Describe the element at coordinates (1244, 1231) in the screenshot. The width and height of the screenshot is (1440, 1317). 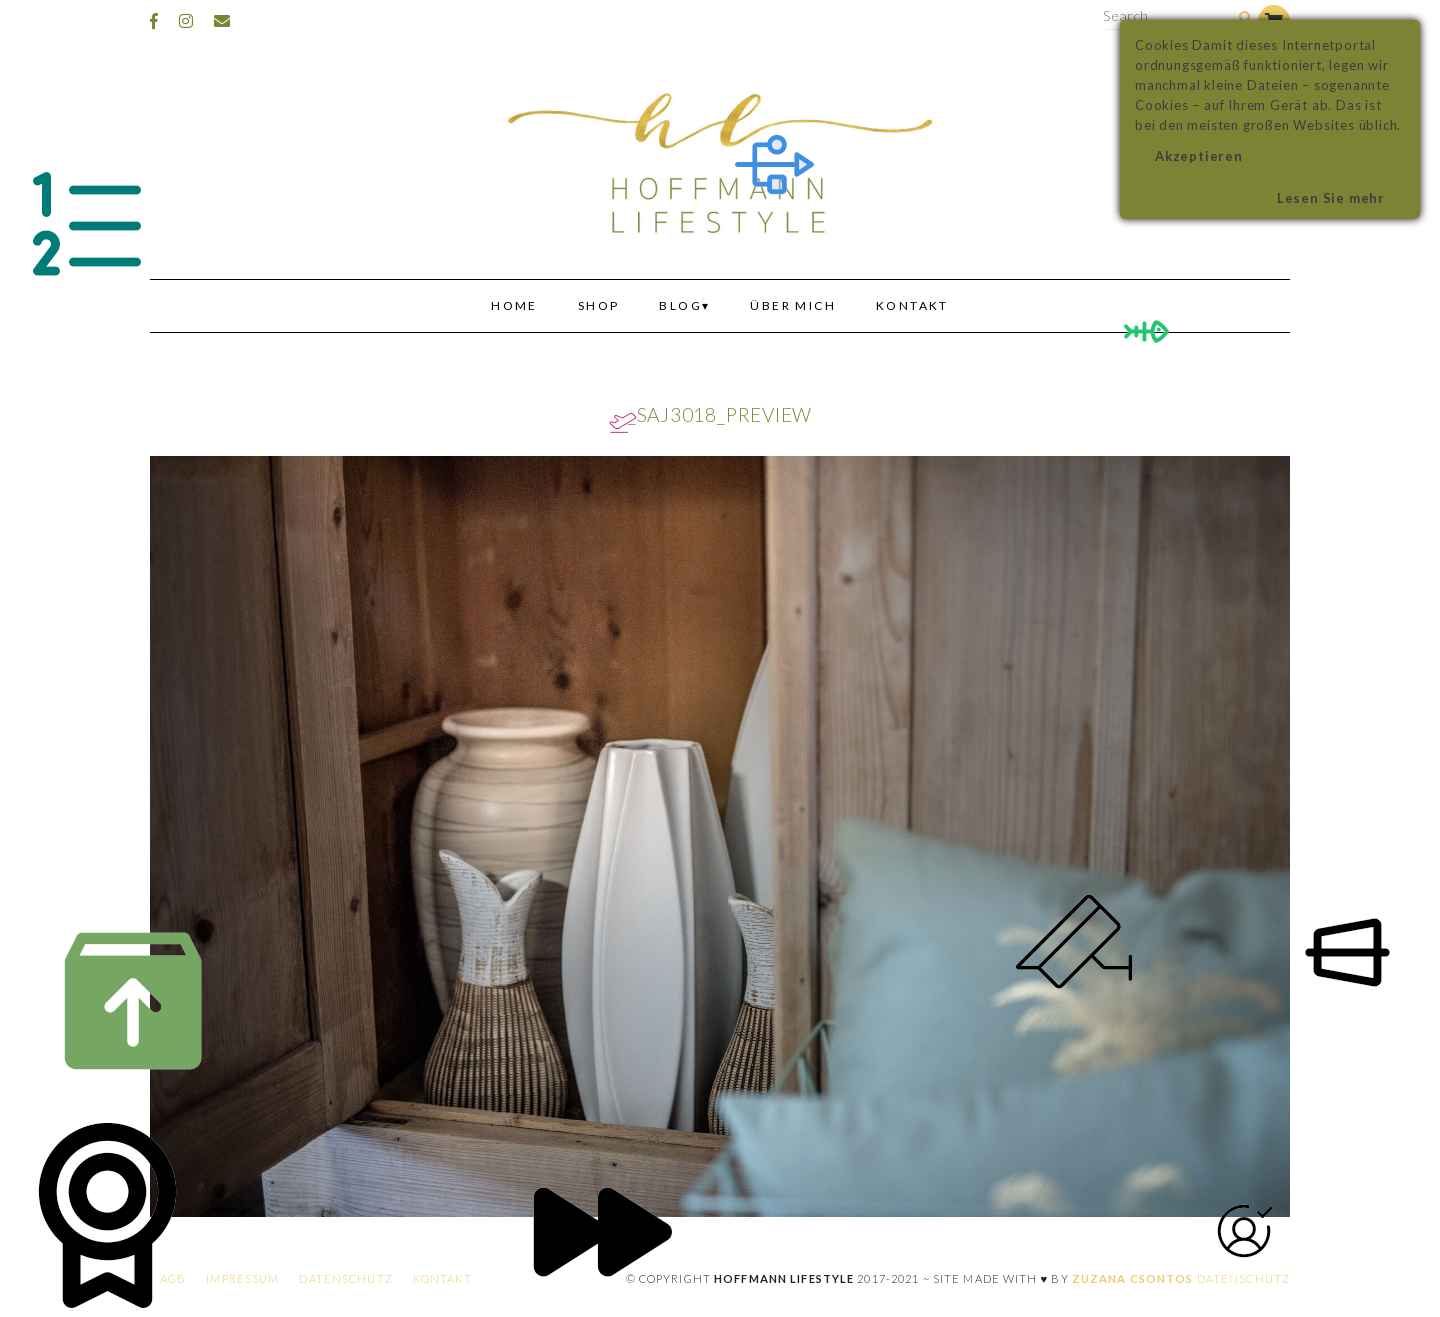
I see `verified user profile` at that location.